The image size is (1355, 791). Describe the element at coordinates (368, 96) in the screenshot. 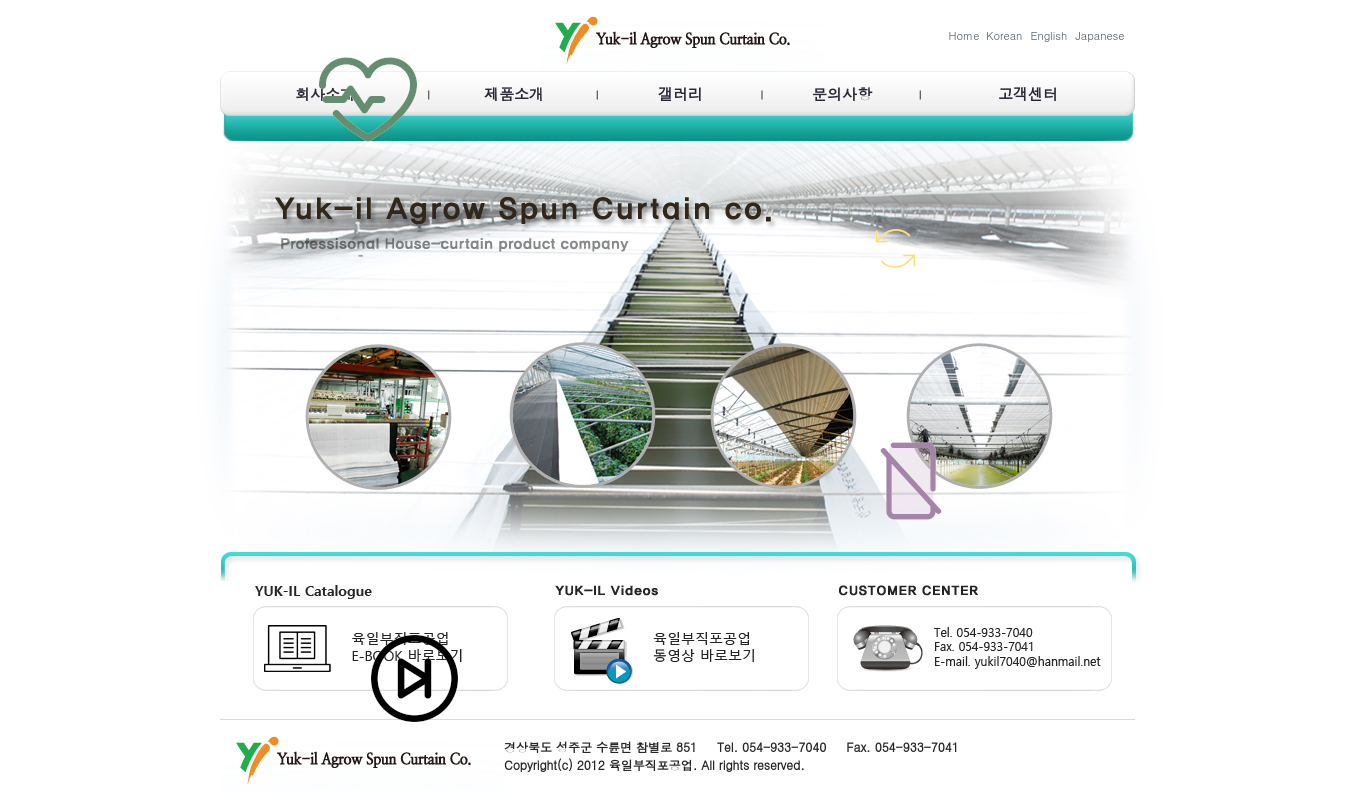

I see `view health or fitness metrics` at that location.